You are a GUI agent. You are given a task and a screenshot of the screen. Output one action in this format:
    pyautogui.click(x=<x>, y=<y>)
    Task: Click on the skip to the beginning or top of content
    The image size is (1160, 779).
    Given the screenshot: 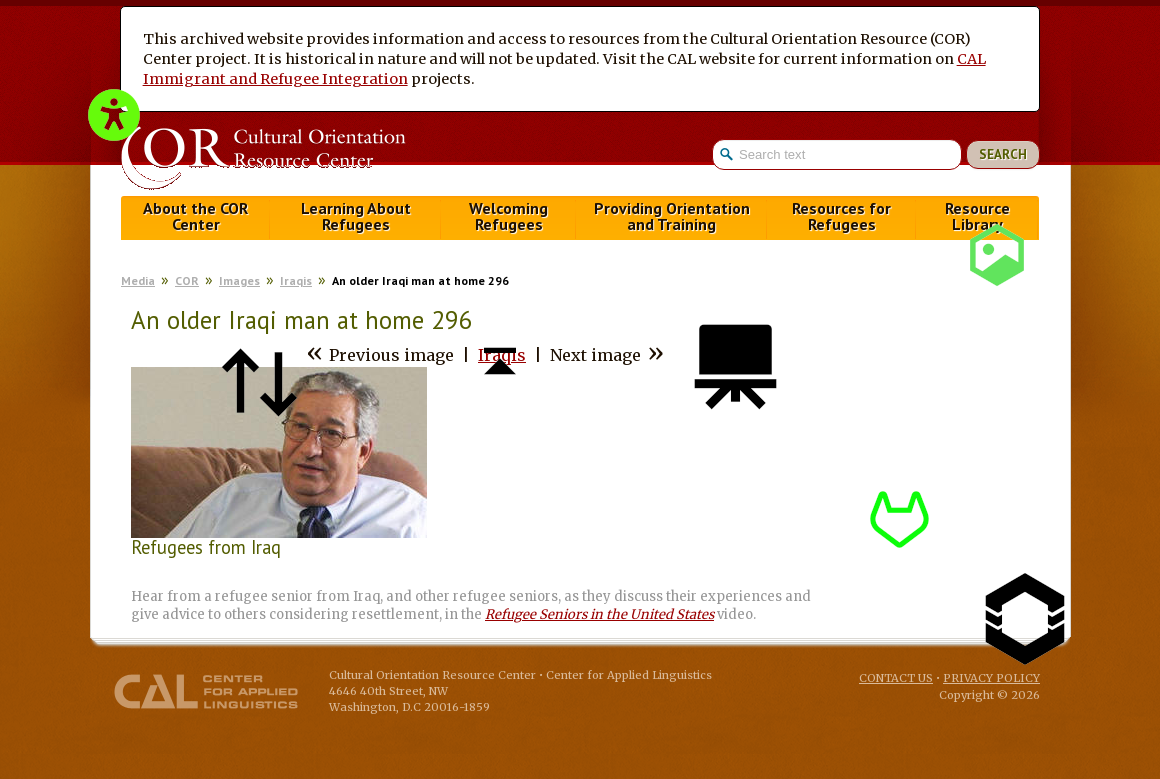 What is the action you would take?
    pyautogui.click(x=500, y=361)
    